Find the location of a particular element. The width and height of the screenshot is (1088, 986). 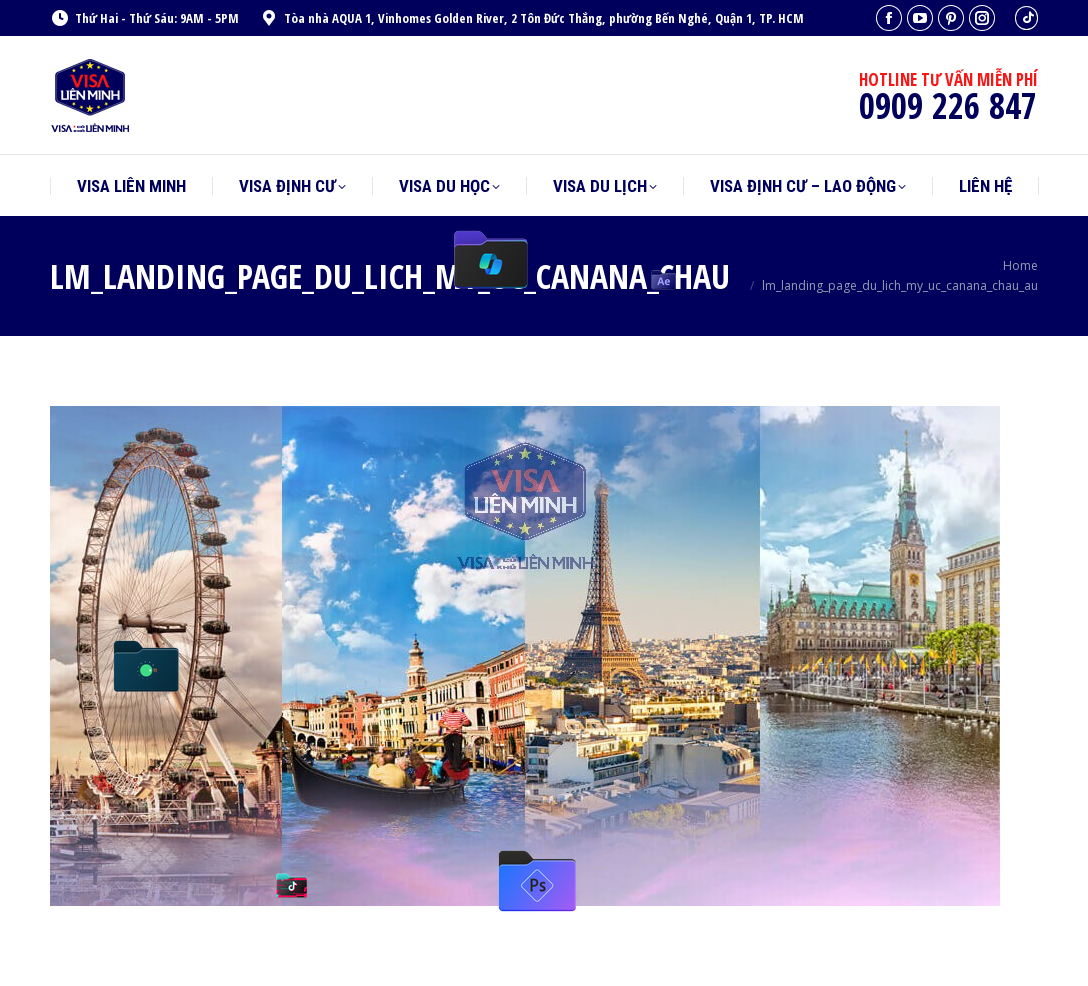

open folder containing adobe photoshop express files is located at coordinates (537, 883).